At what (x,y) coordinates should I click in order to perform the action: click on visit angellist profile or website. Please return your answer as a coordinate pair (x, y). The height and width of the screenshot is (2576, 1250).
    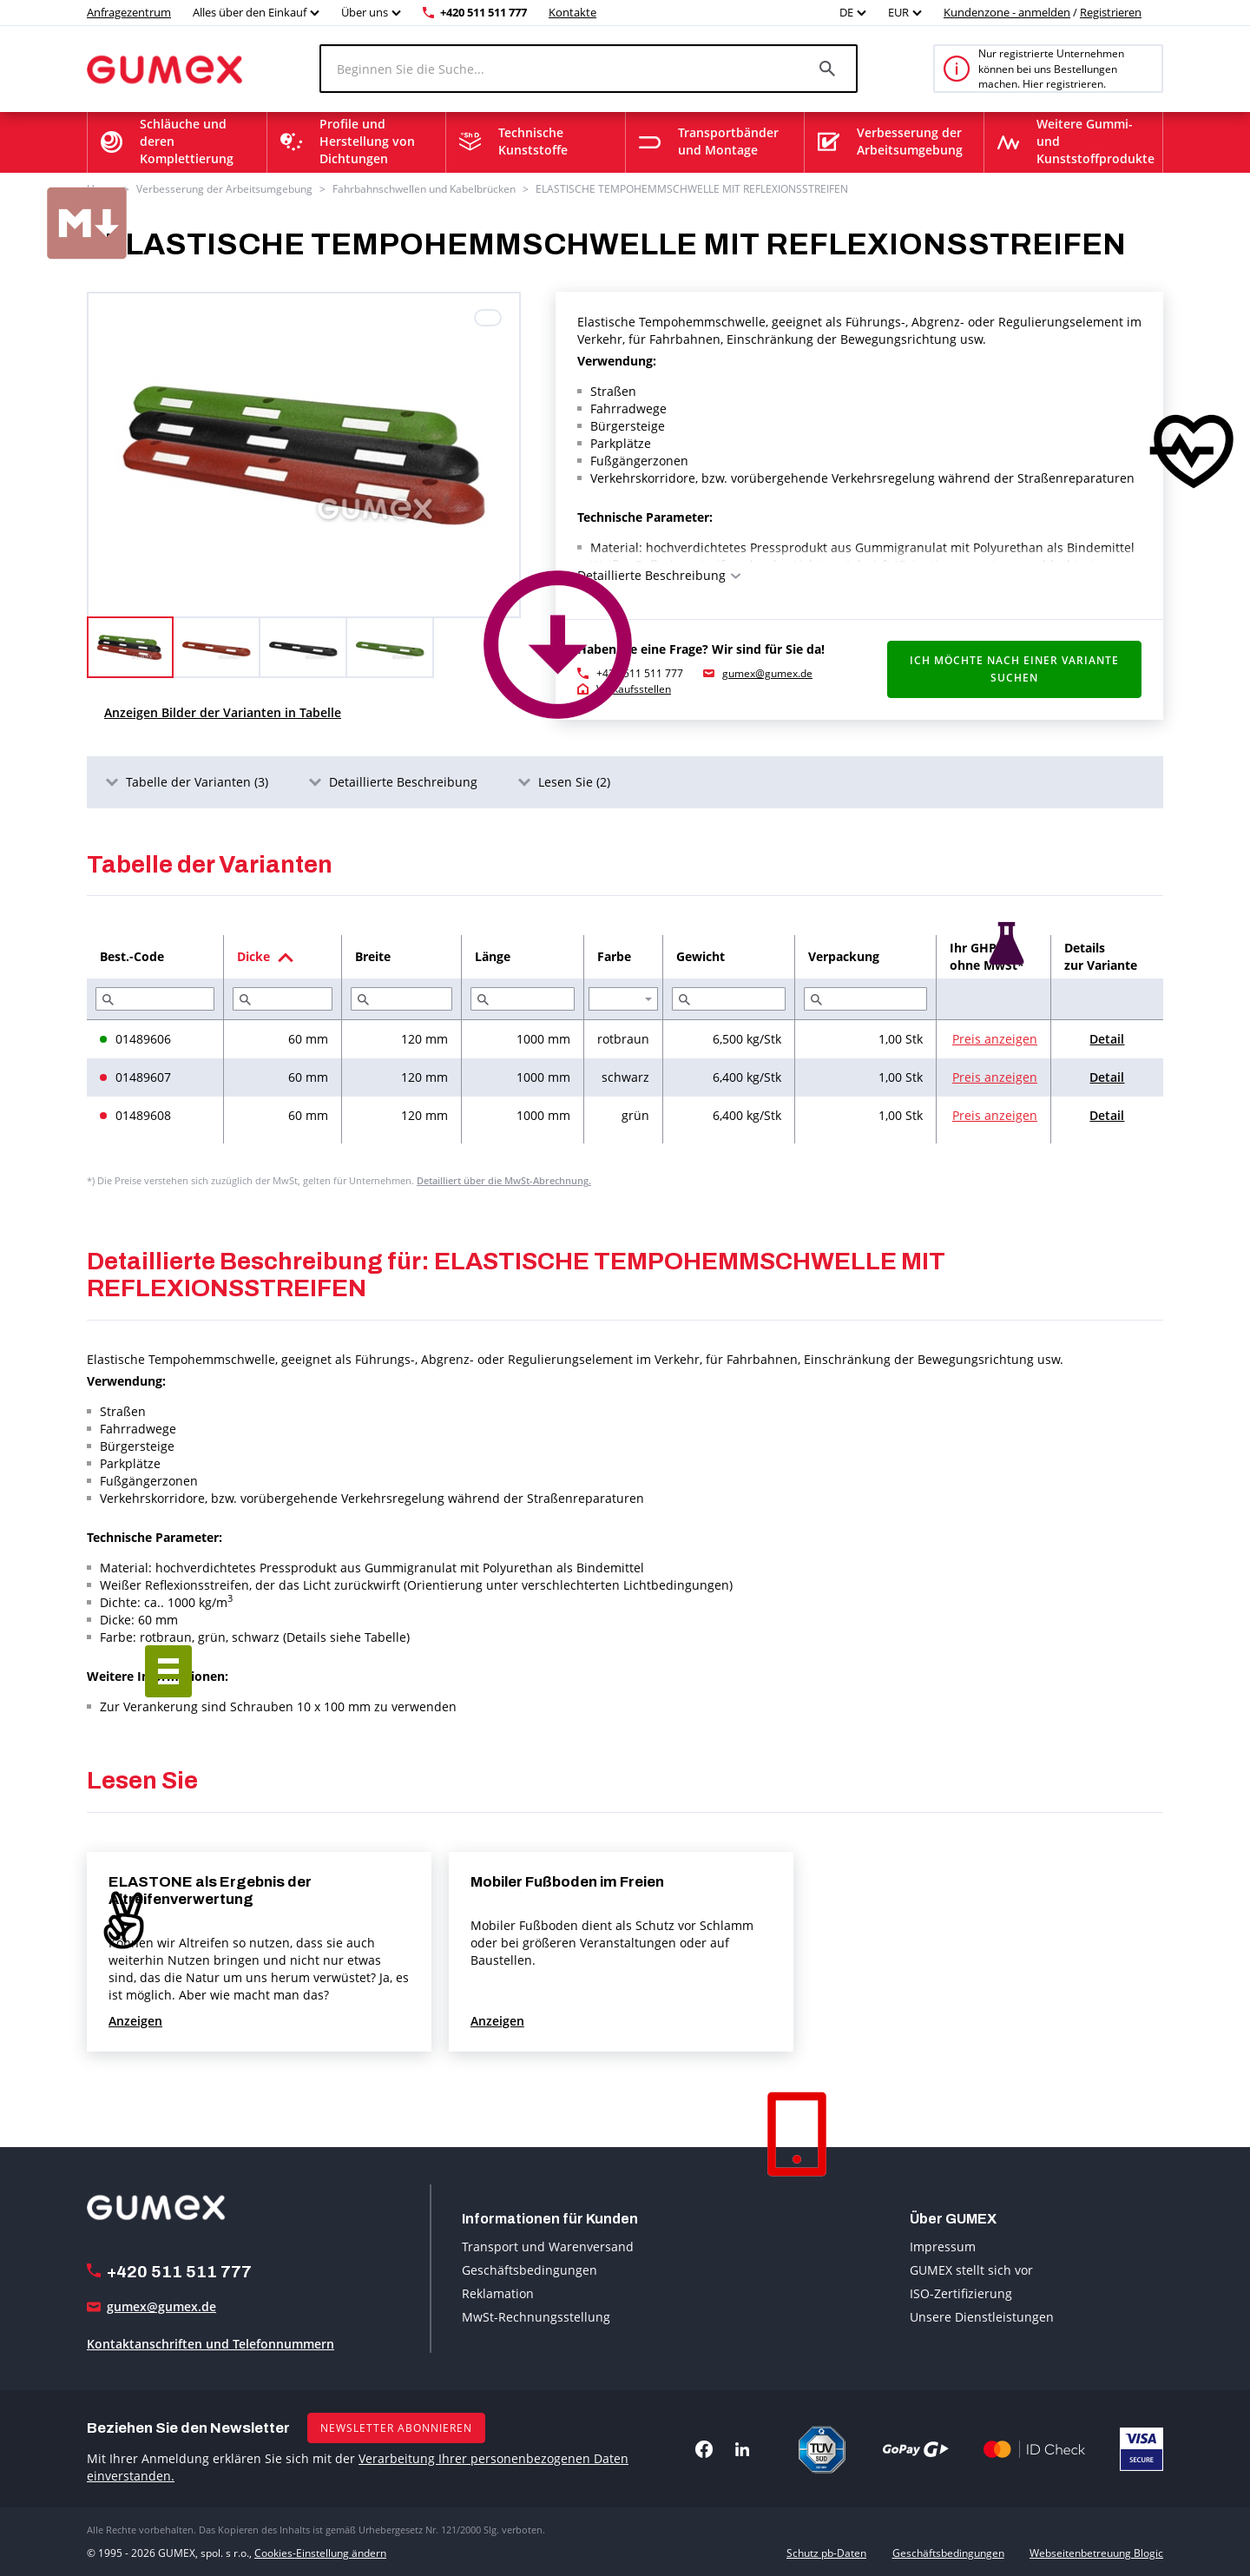
    Looking at the image, I should click on (123, 1920).